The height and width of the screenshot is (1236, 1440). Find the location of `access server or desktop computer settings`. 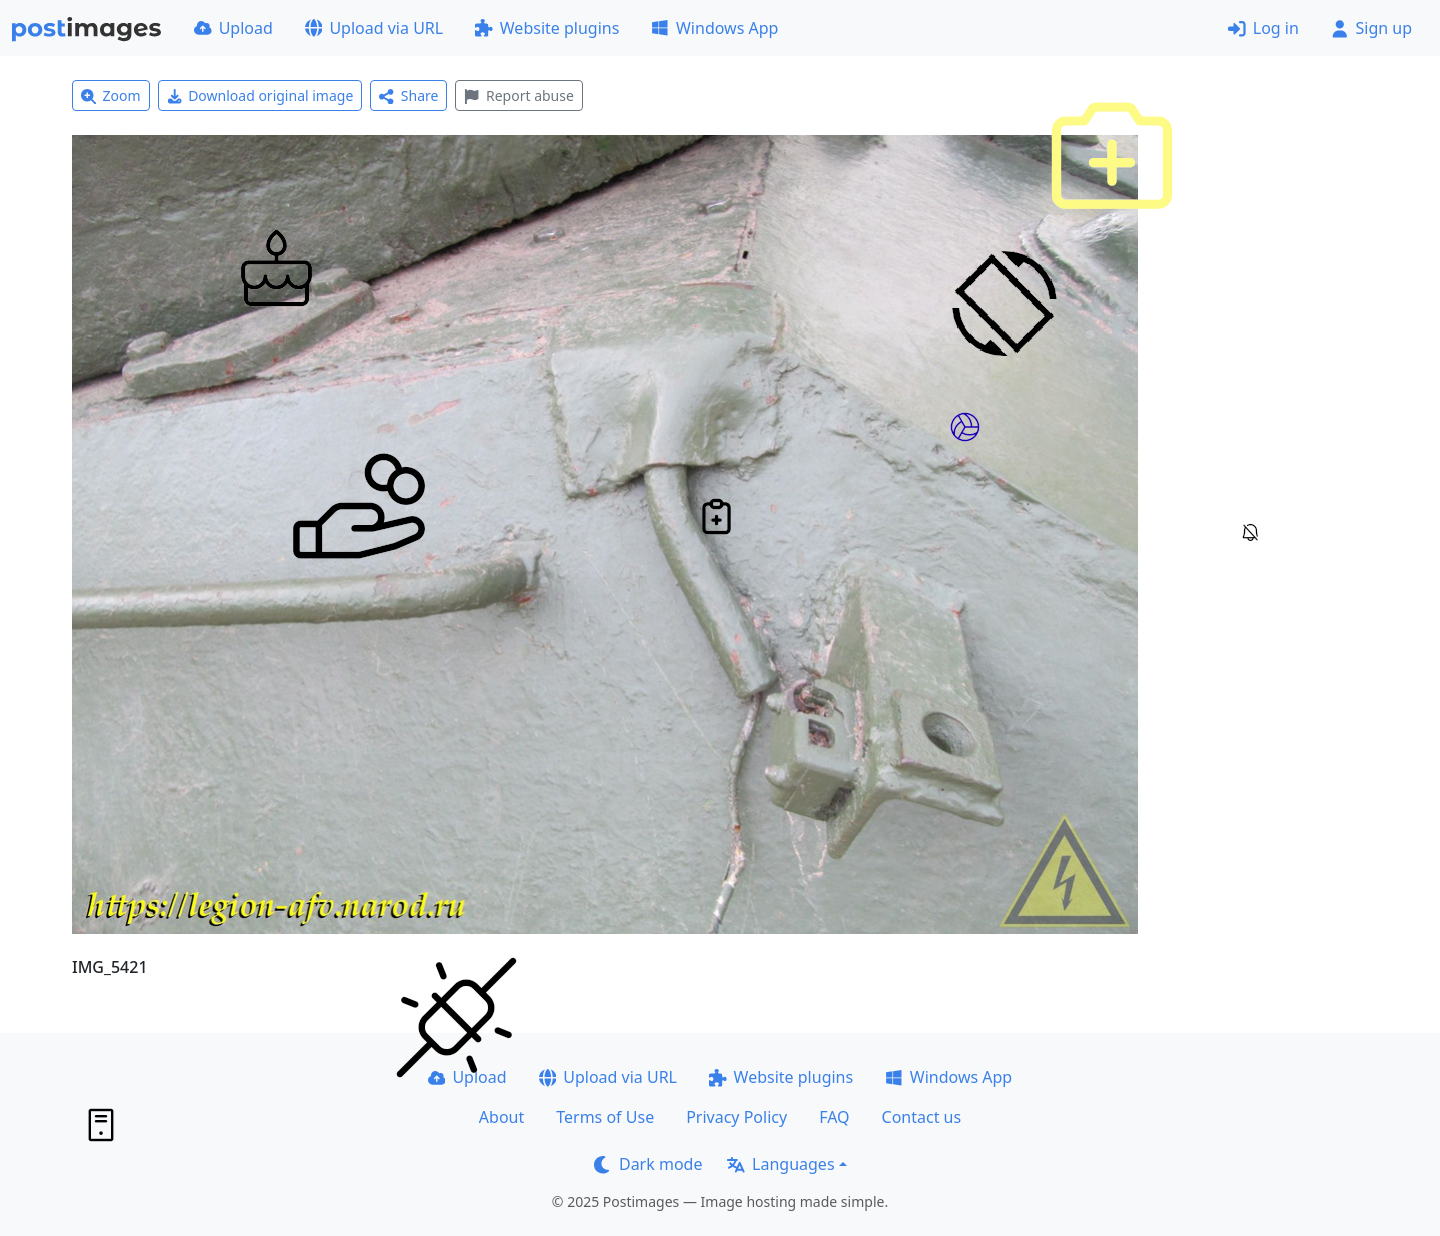

access server or desktop computer settings is located at coordinates (101, 1125).